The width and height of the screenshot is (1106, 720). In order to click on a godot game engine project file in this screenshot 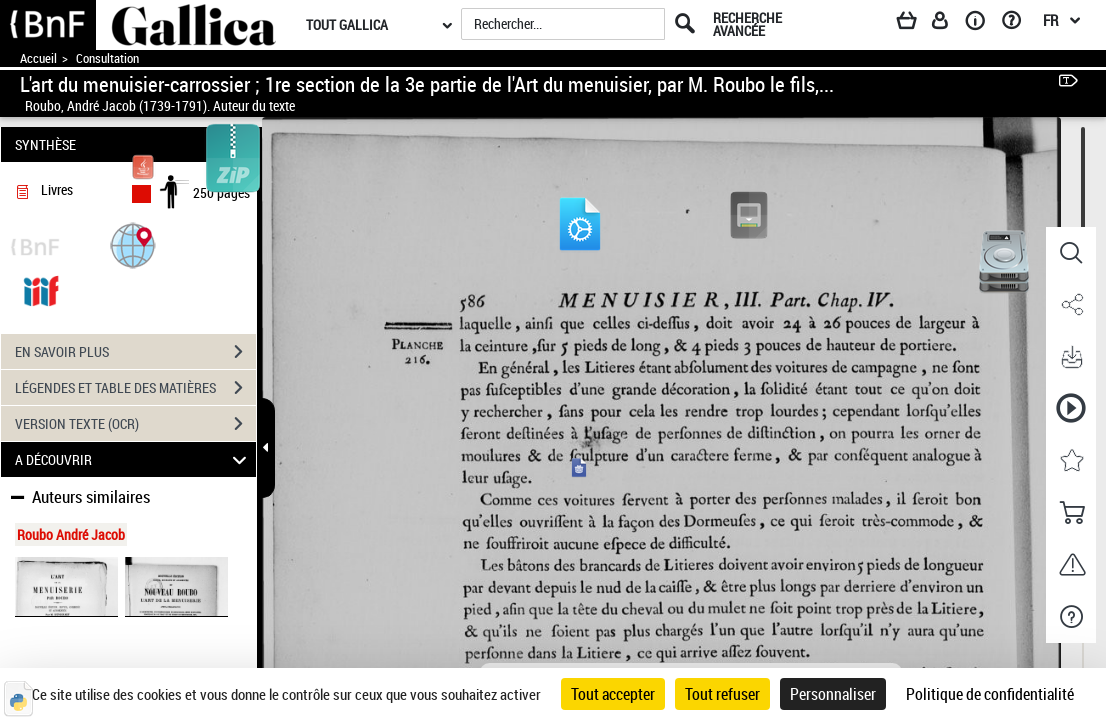, I will do `click(579, 468)`.